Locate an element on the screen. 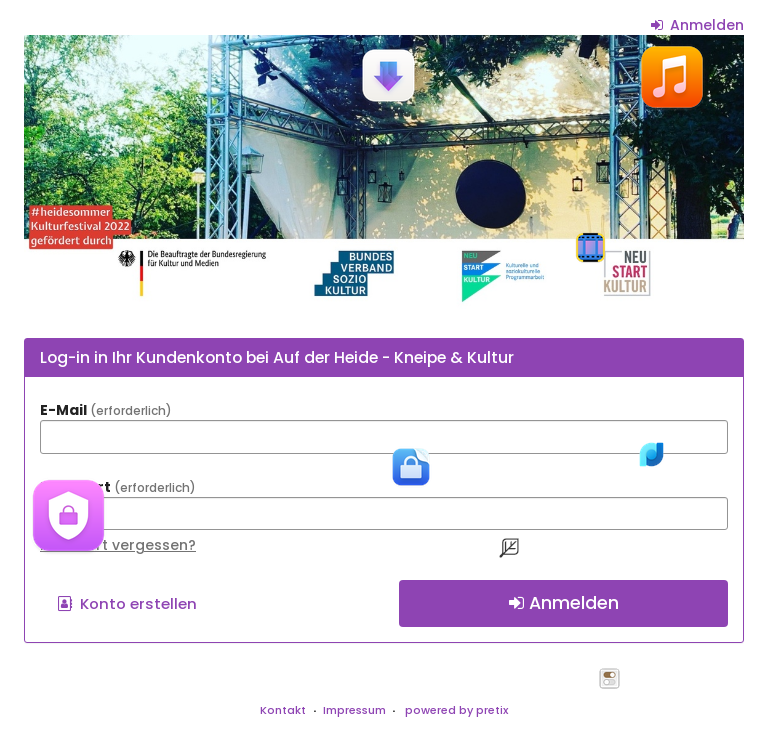 Image resolution: width=768 pixels, height=738 pixels. open the TalentOnboard application is located at coordinates (651, 454).